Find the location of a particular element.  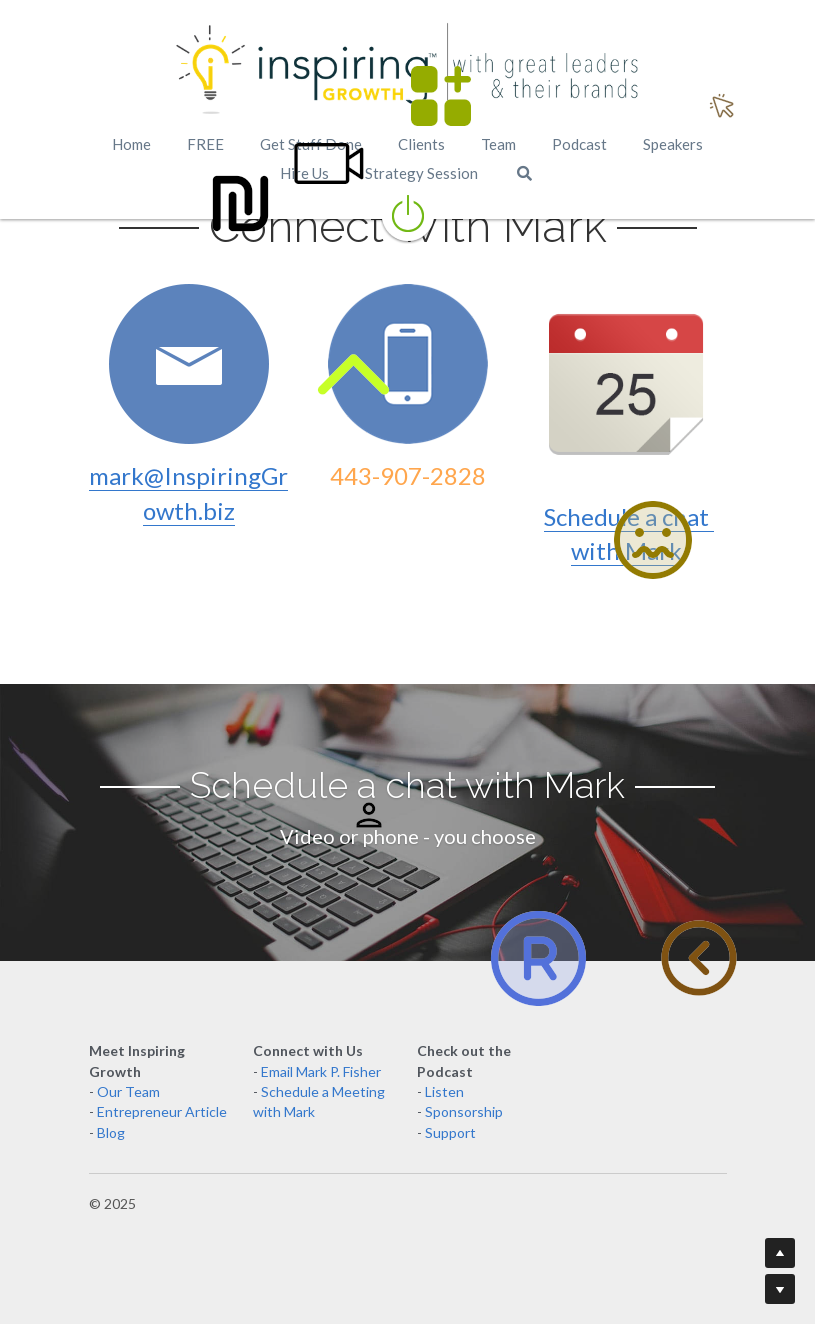

start video recording is located at coordinates (326, 163).